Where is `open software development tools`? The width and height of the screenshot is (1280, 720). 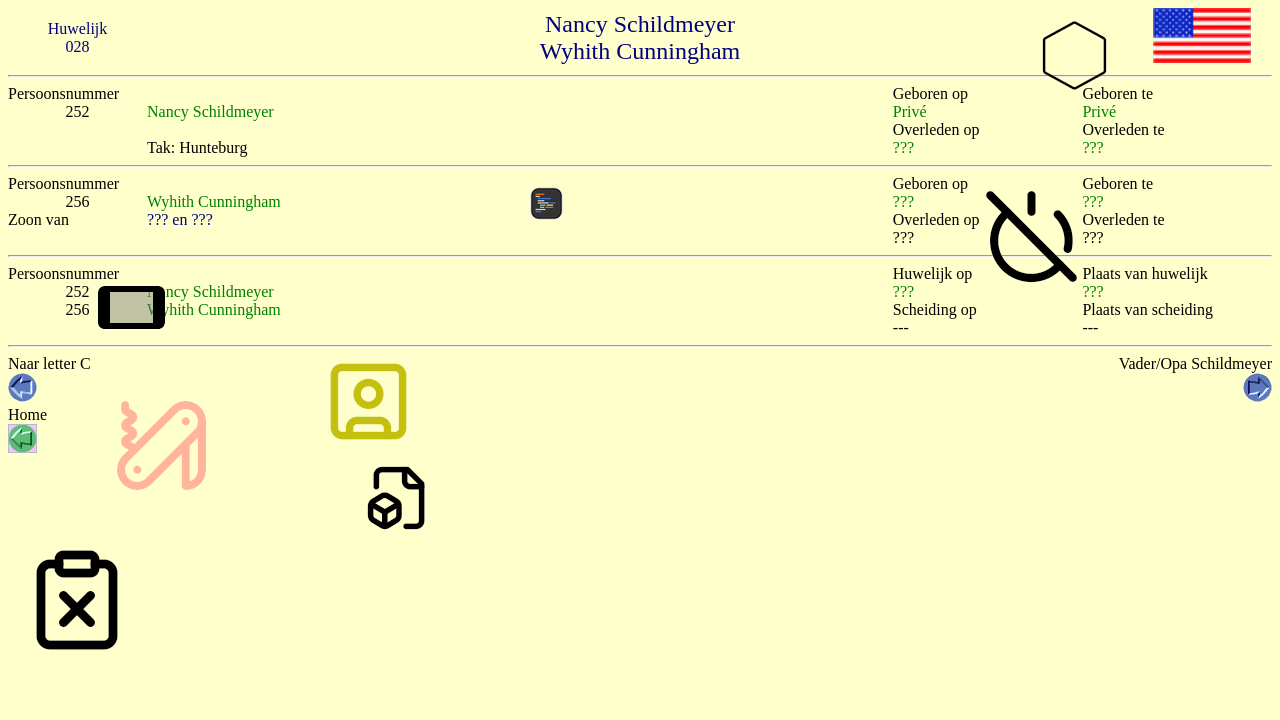
open software development tools is located at coordinates (546, 203).